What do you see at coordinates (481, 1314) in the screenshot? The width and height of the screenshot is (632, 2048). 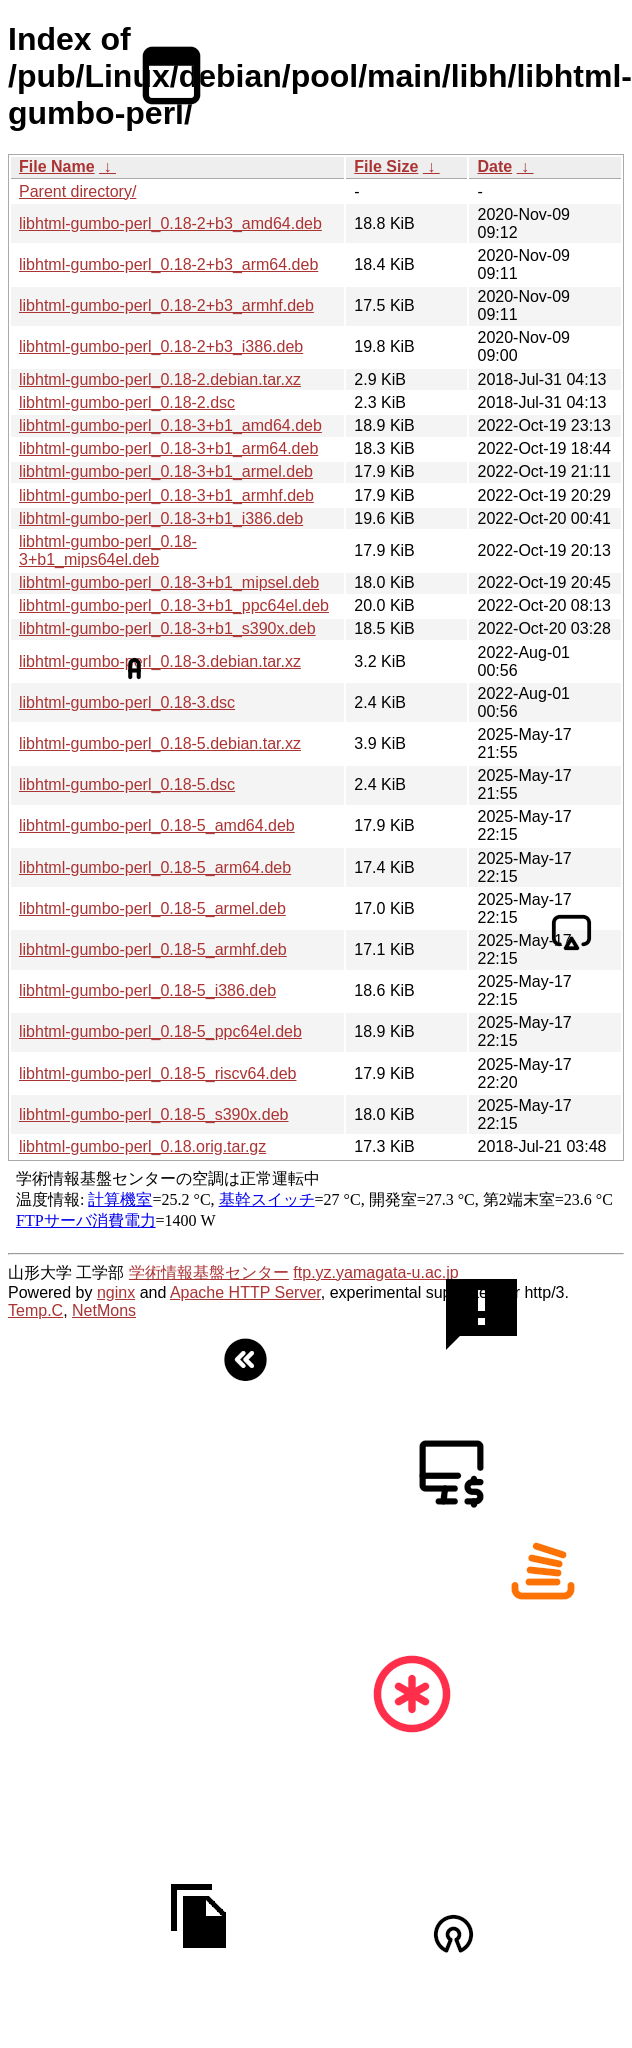 I see `view announcements or alerts` at bounding box center [481, 1314].